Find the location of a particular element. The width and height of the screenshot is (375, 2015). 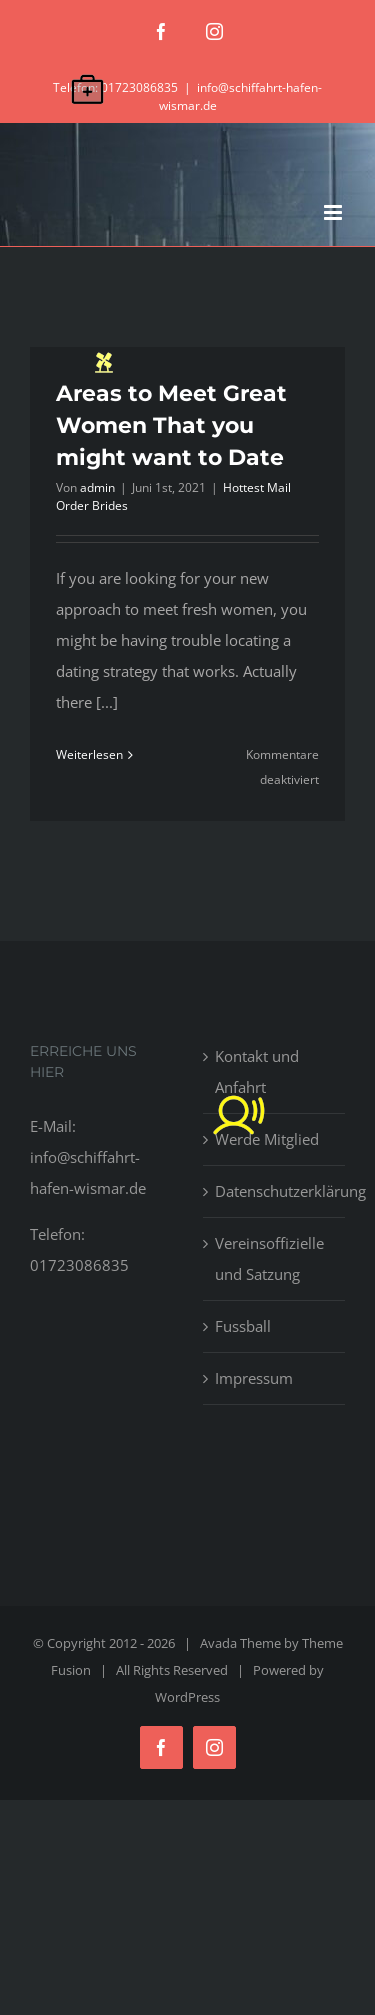

access wind energy or renewable power settings is located at coordinates (104, 363).